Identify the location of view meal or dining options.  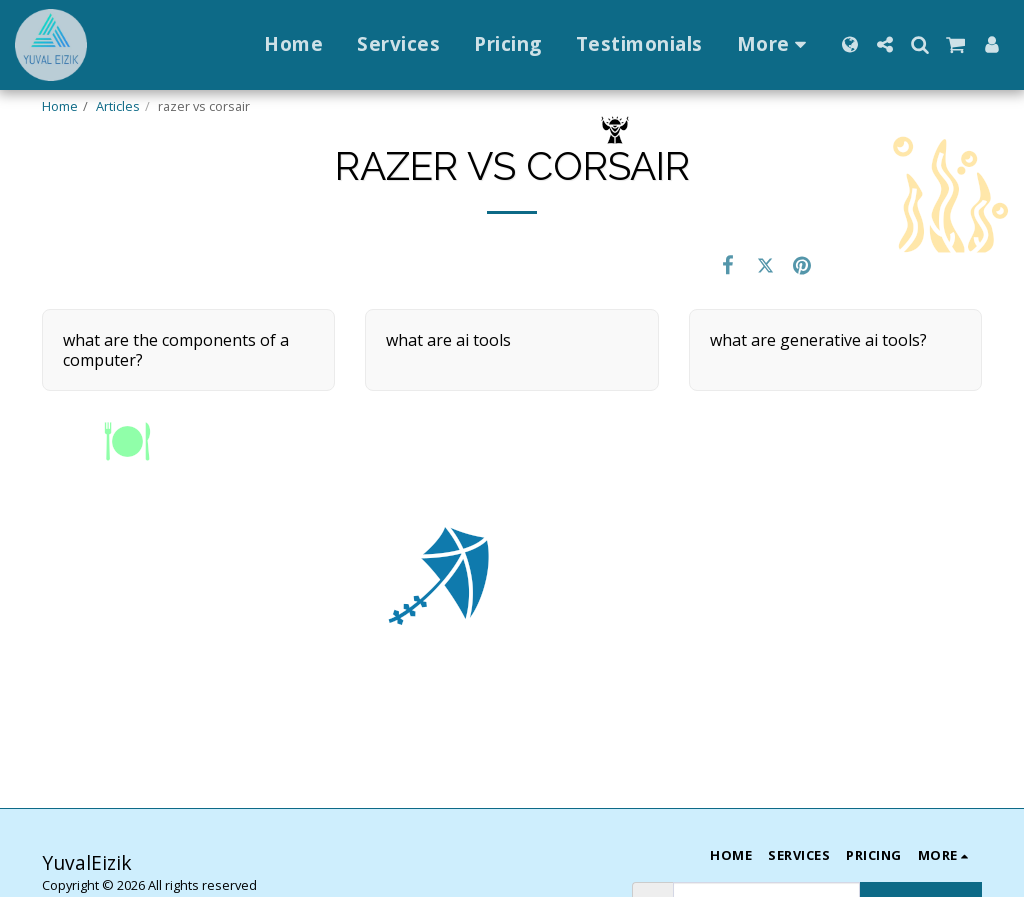
(127, 441).